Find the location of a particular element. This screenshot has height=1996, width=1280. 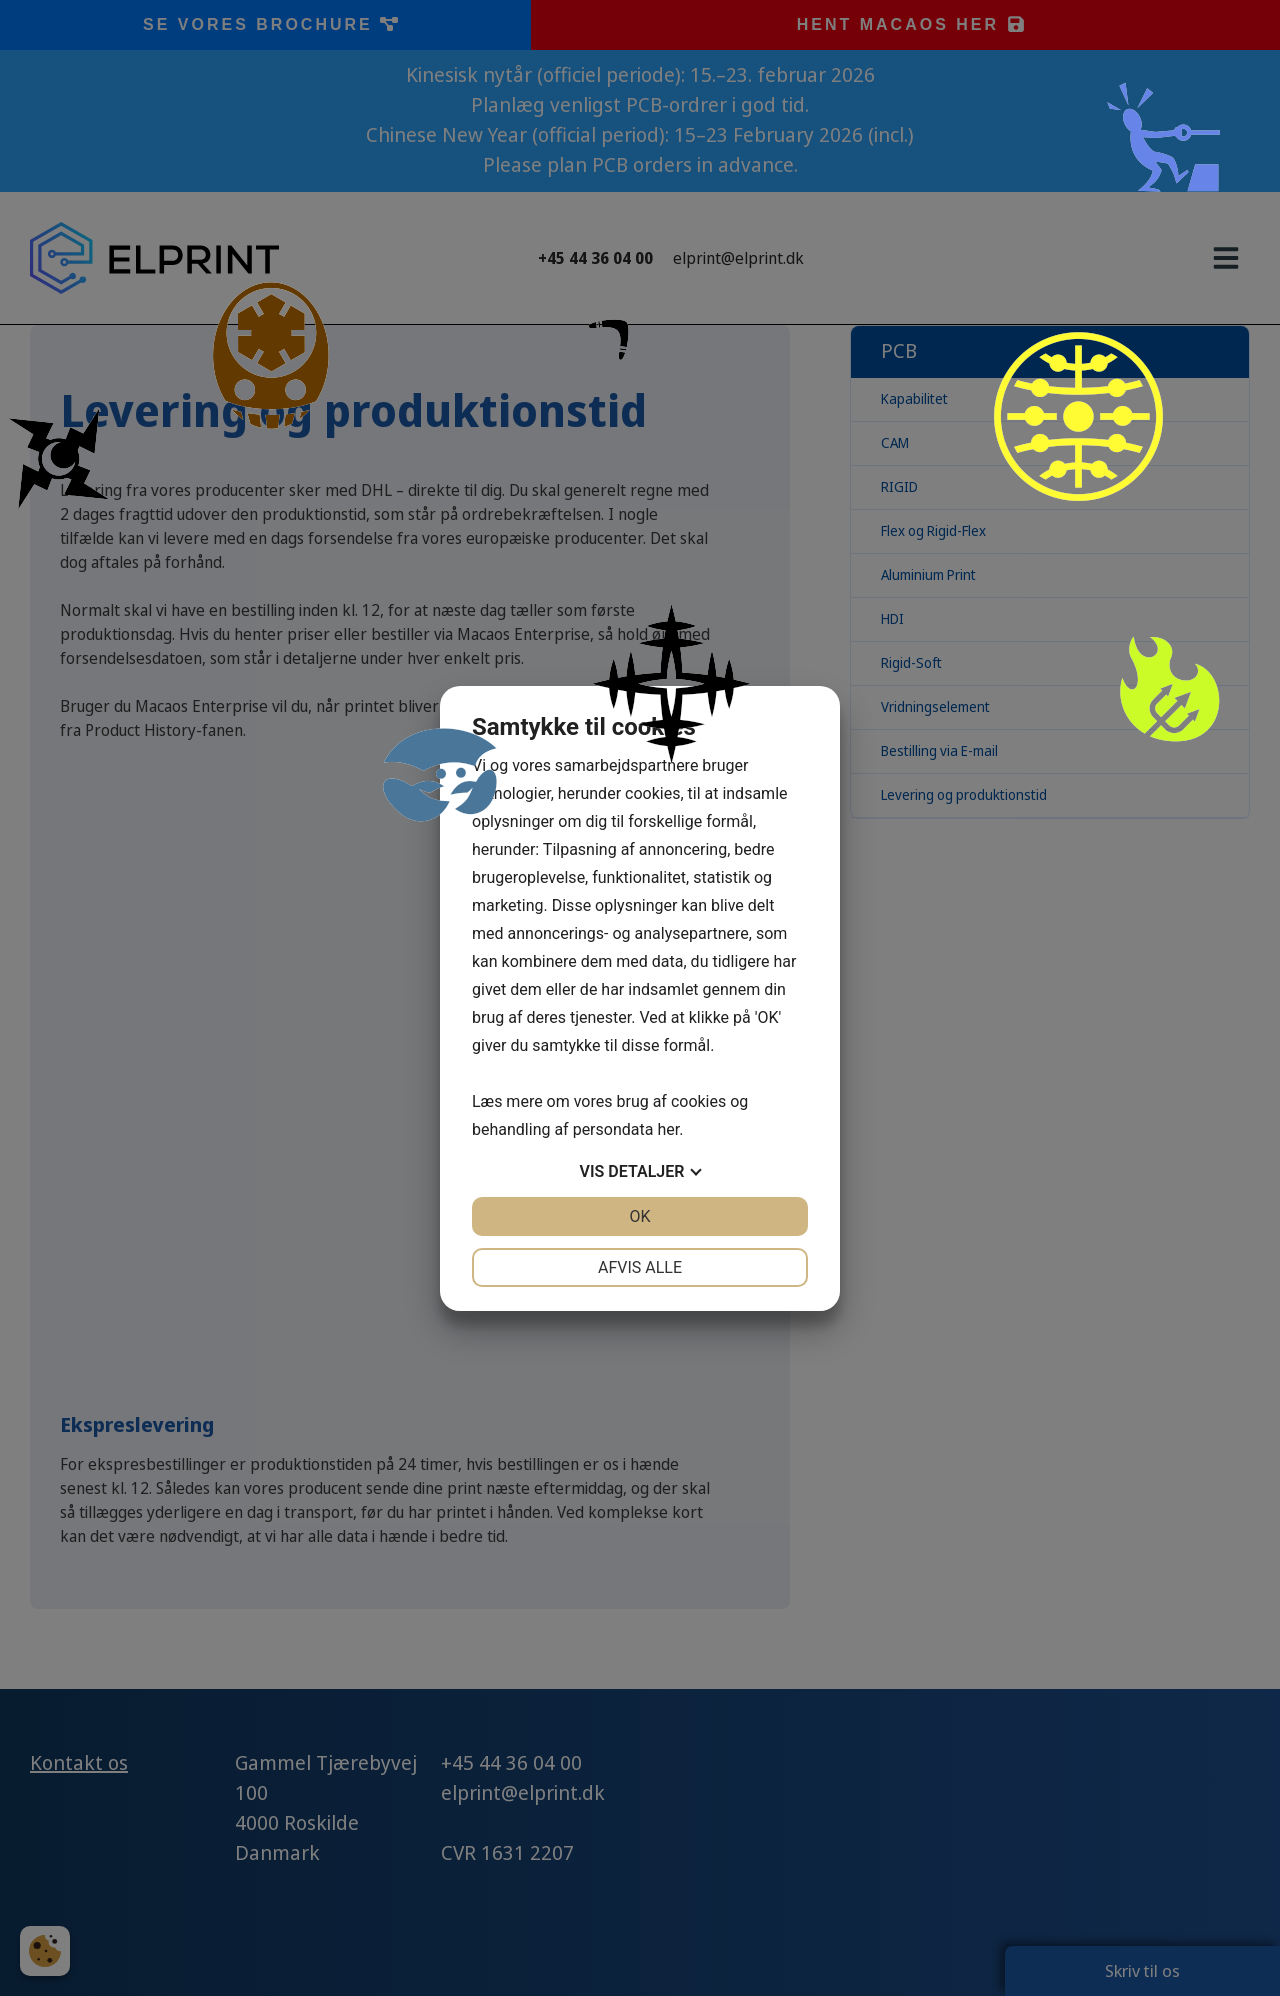

access cage or enclosure settings in a game is located at coordinates (1078, 416).